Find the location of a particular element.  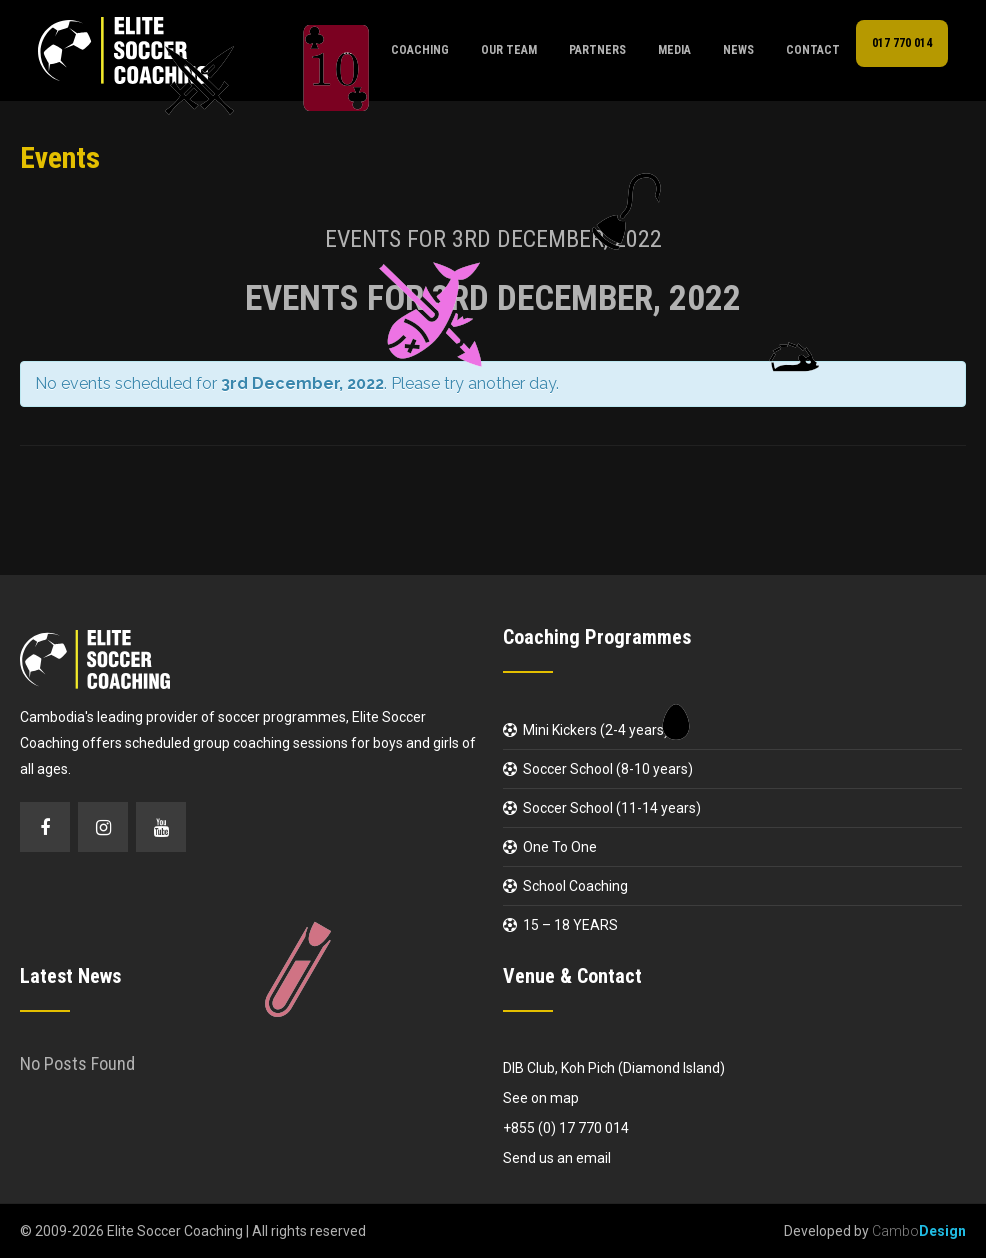

collect or store a potion item is located at coordinates (296, 970).